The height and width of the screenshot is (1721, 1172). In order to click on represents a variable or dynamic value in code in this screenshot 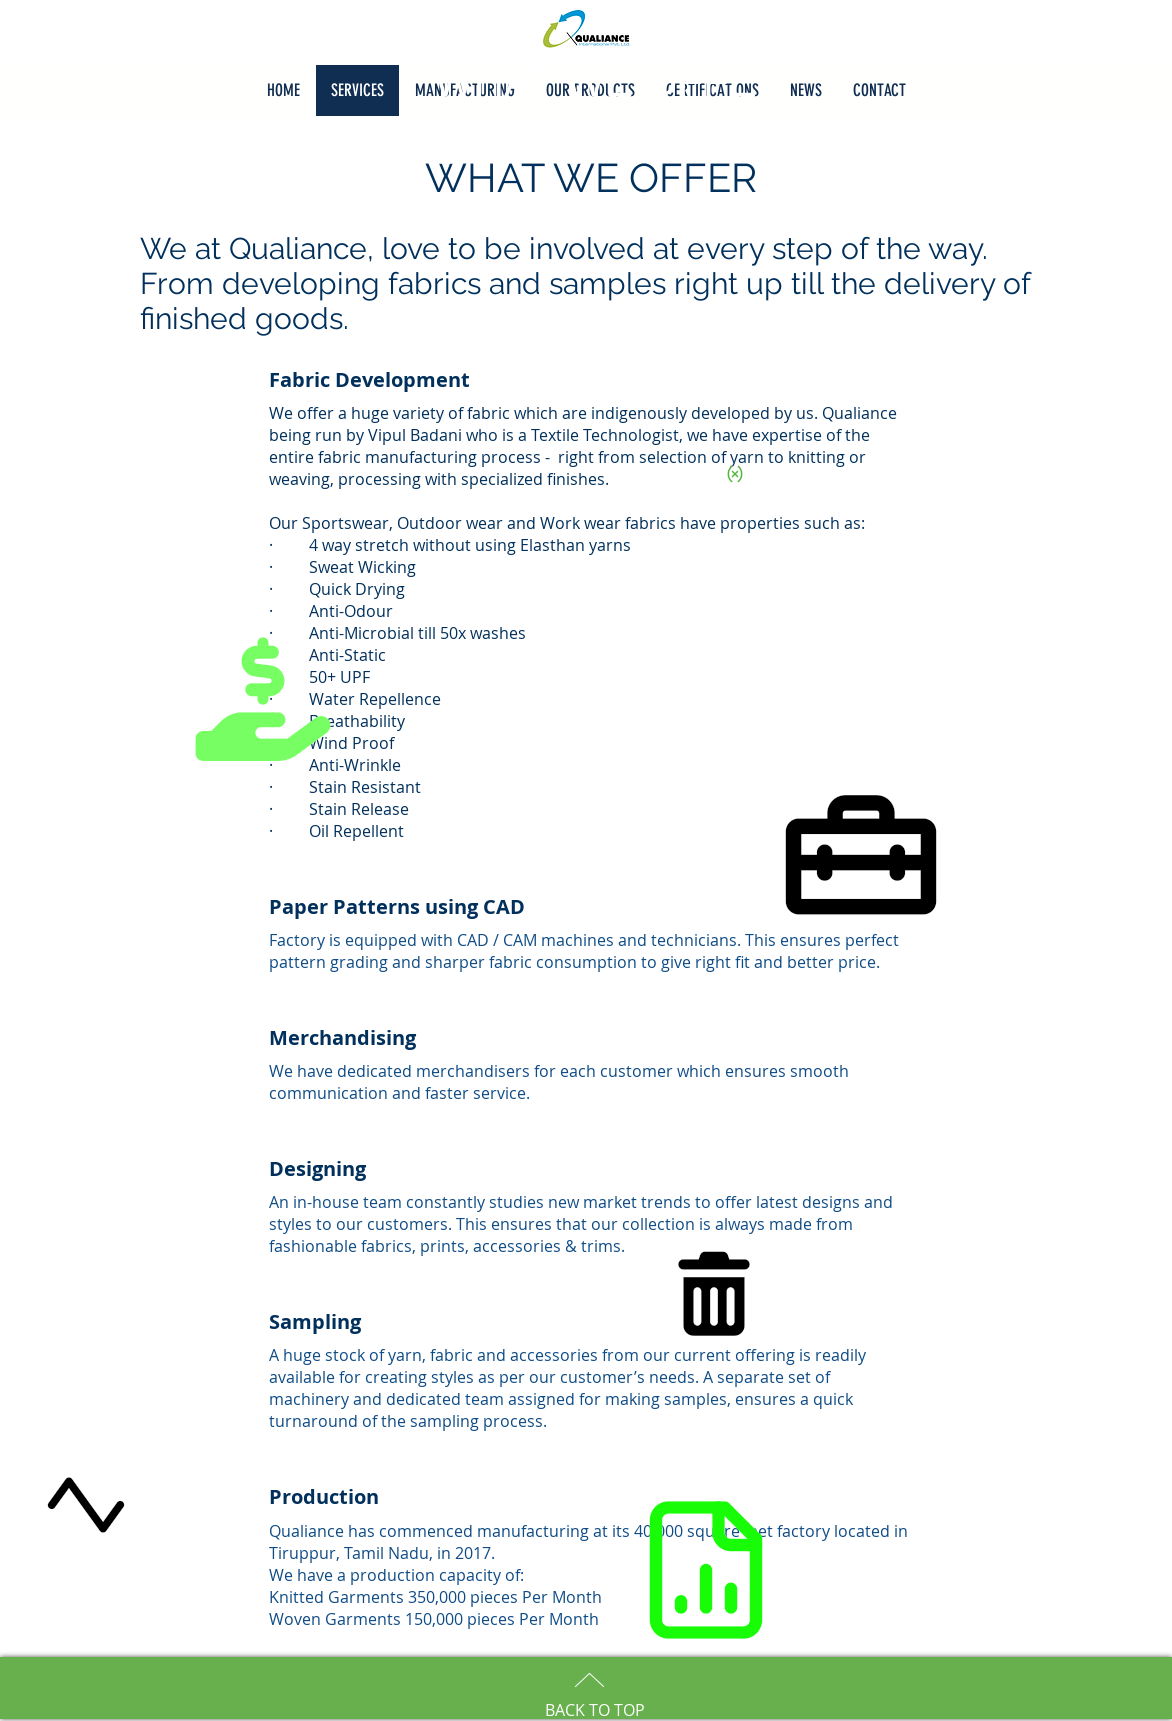, I will do `click(735, 474)`.